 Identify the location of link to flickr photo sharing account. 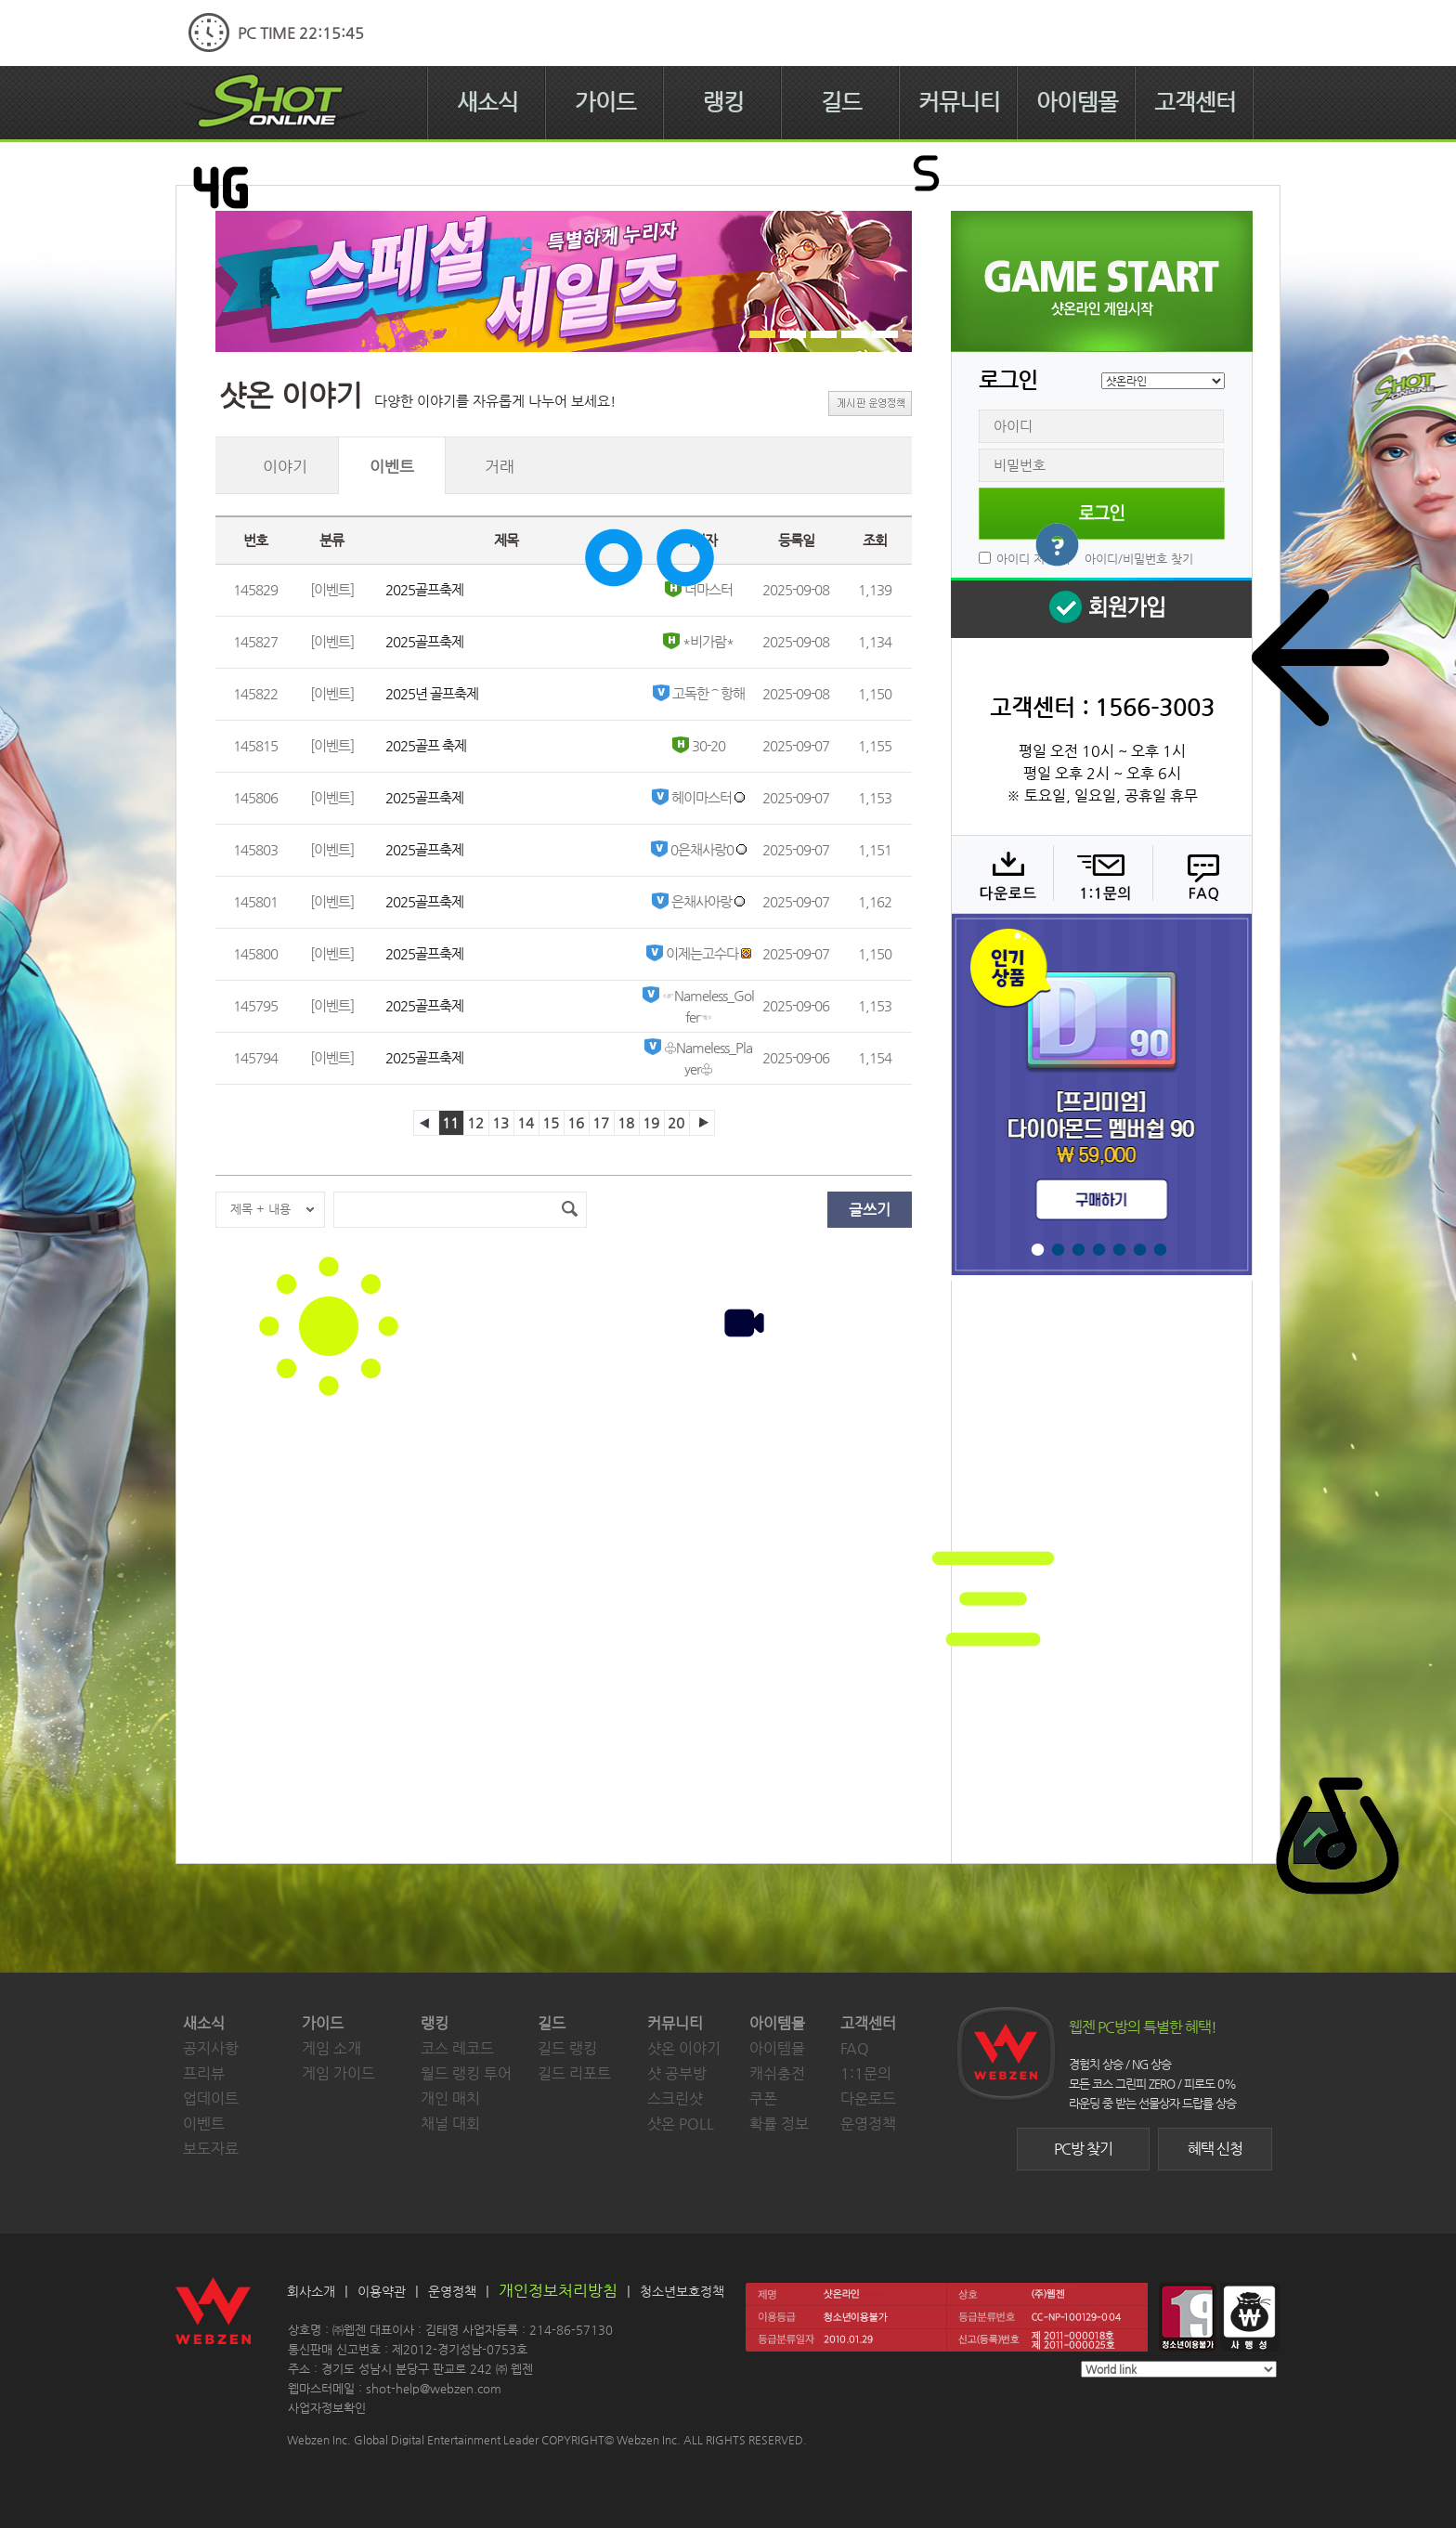
(649, 557).